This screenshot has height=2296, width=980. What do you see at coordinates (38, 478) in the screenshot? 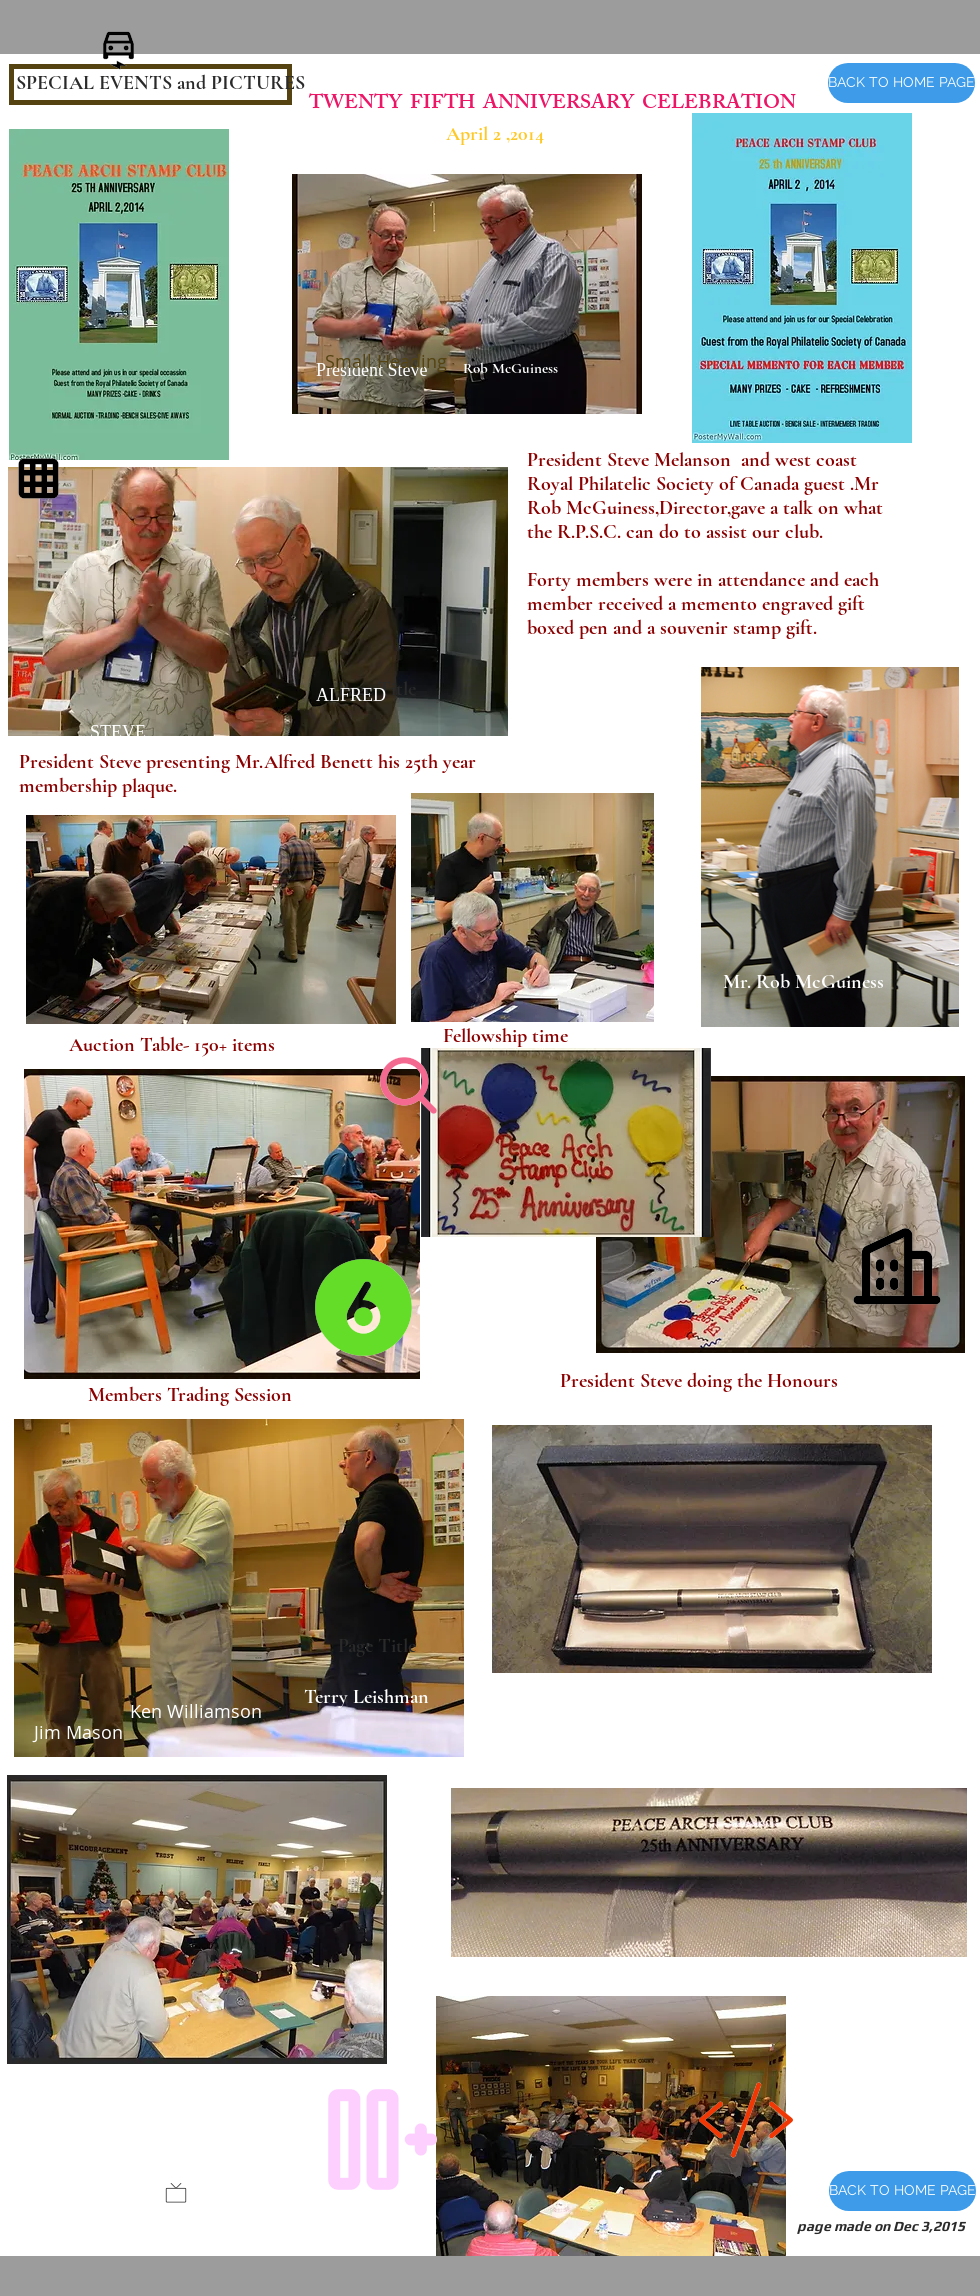
I see `switch to grid view` at bounding box center [38, 478].